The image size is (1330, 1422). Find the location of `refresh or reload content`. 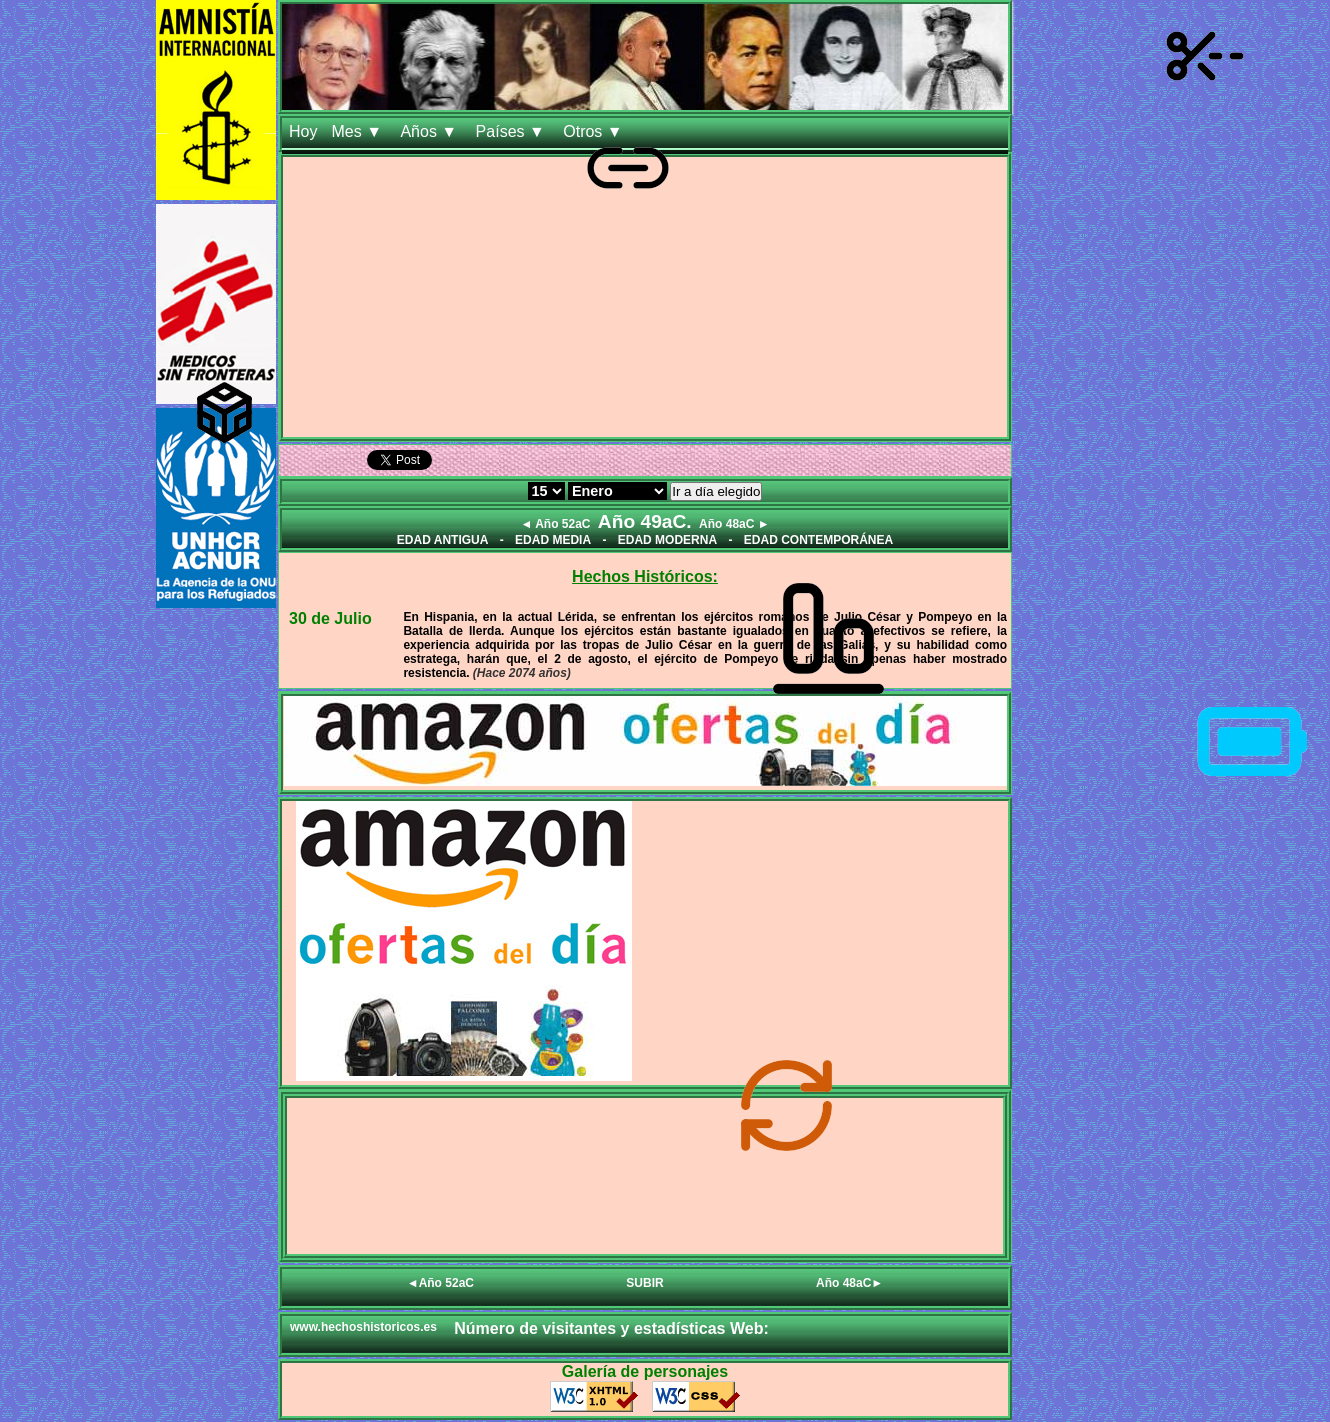

refresh or reload content is located at coordinates (786, 1105).